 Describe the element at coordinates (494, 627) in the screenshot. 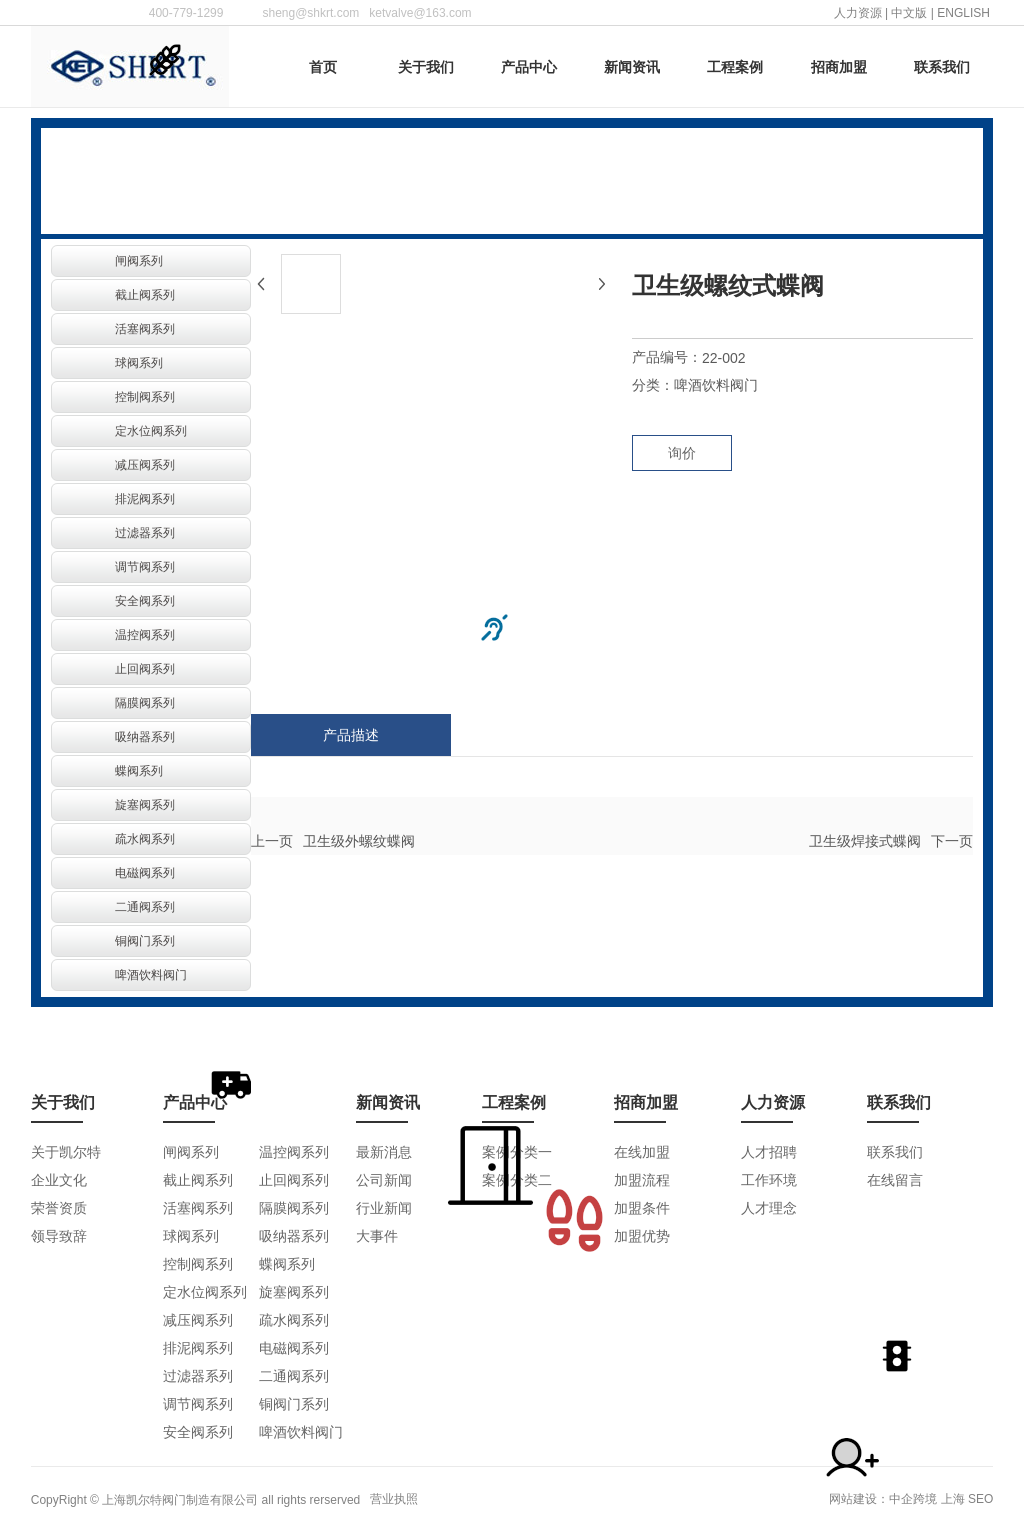

I see `indicates hearing accessibility options` at that location.